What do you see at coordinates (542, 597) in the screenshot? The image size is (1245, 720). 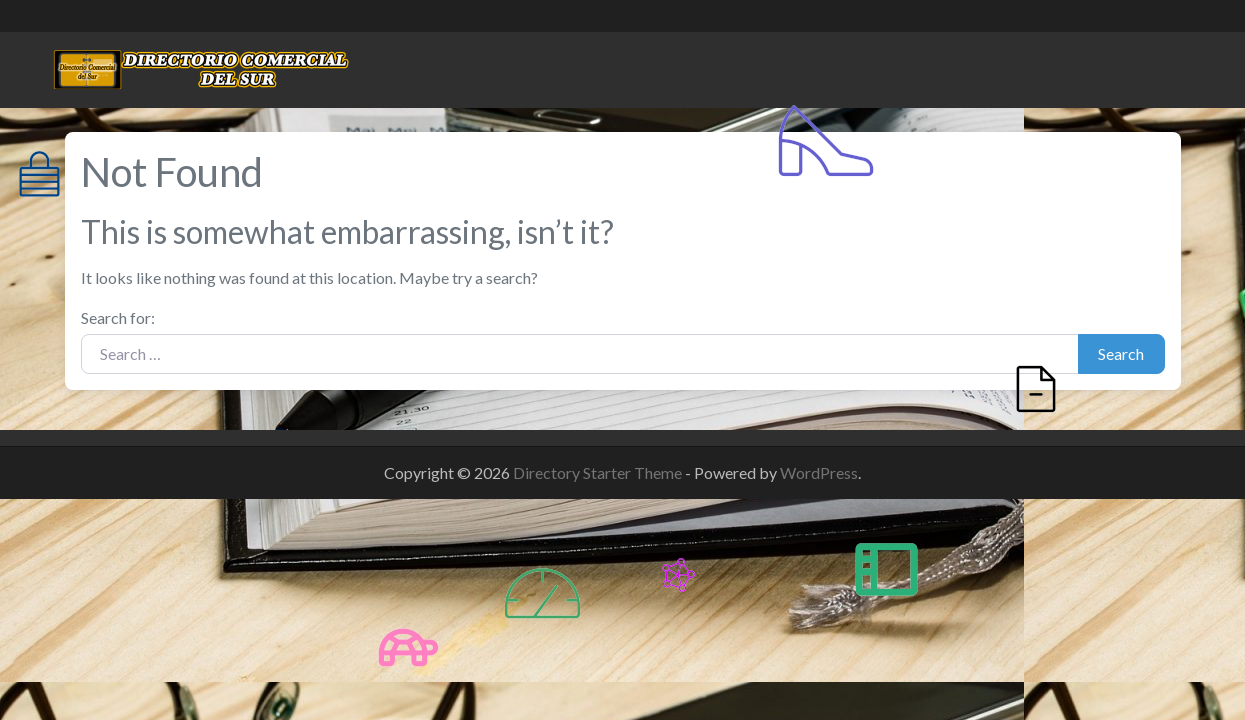 I see `view performance or speed metrics` at bounding box center [542, 597].